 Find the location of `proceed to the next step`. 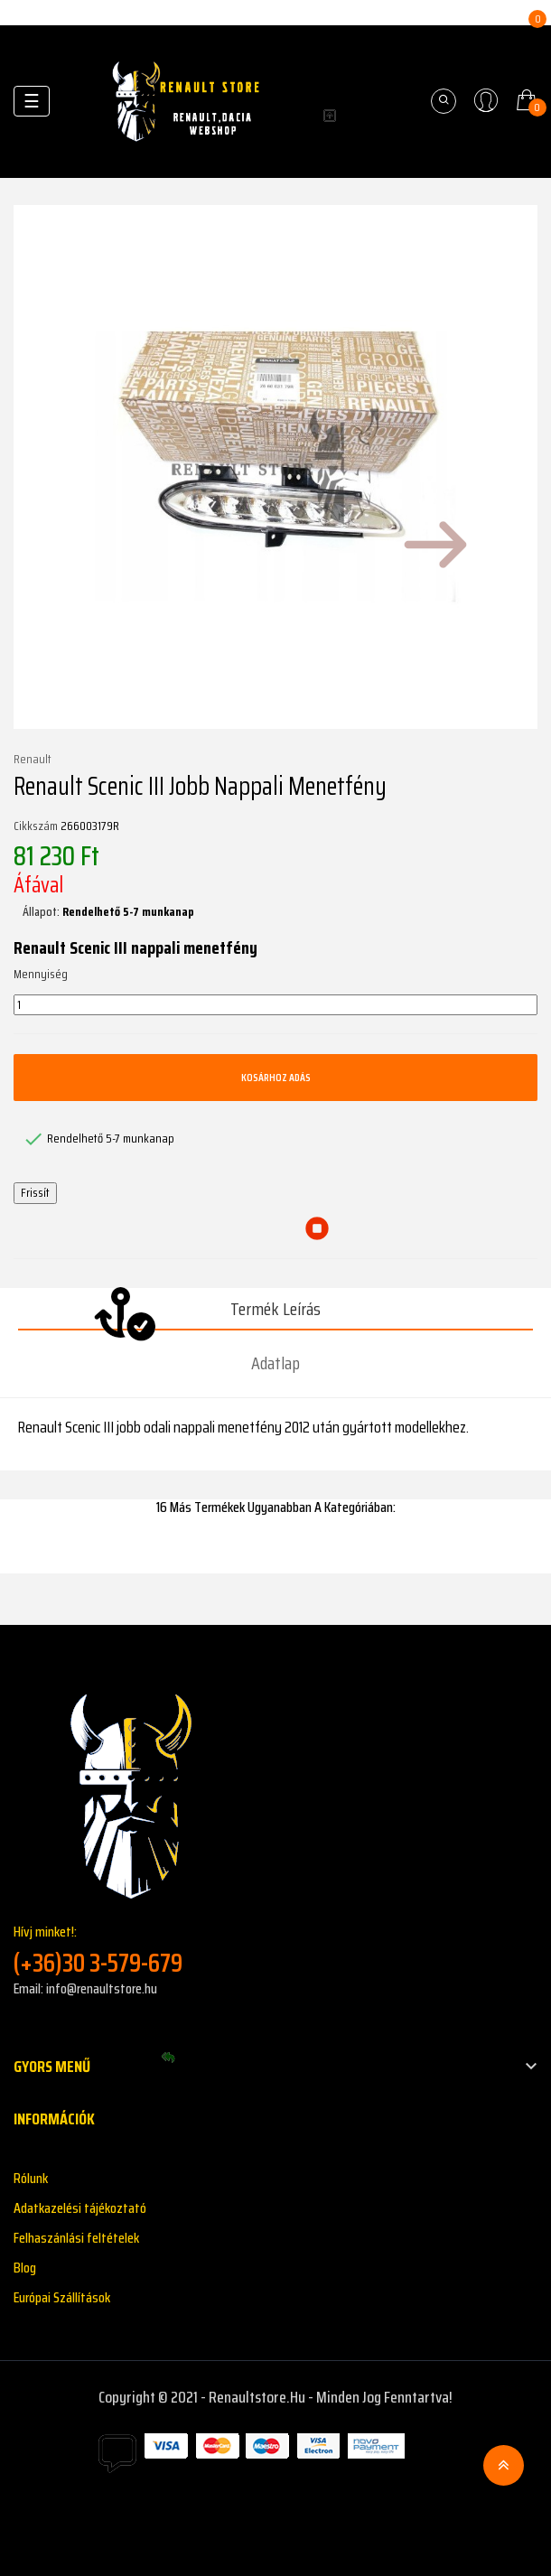

proceed to the next step is located at coordinates (435, 545).